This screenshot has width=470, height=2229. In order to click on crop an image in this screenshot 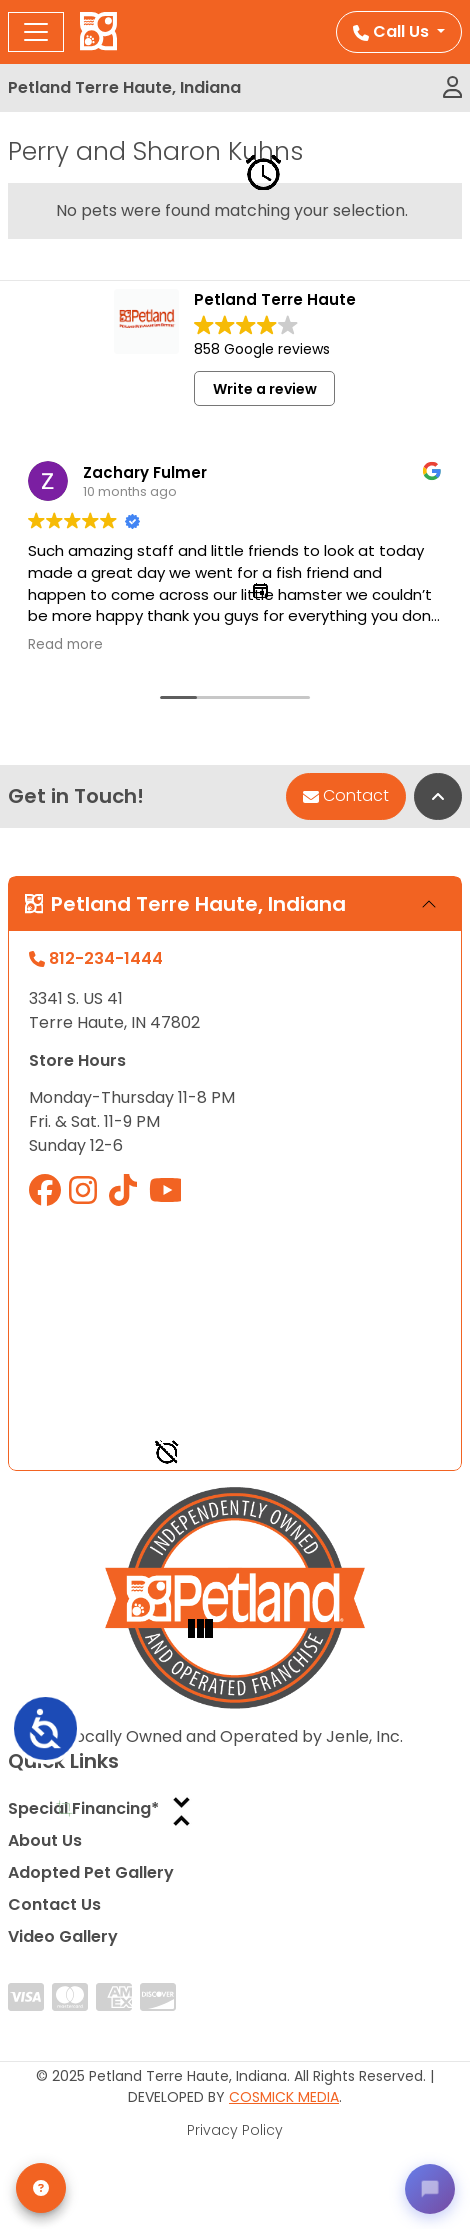, I will do `click(64, 1808)`.